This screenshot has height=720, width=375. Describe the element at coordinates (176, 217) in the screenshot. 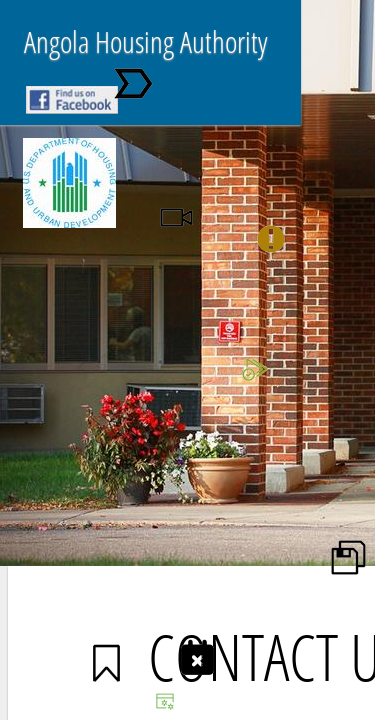

I see `start video recording` at that location.